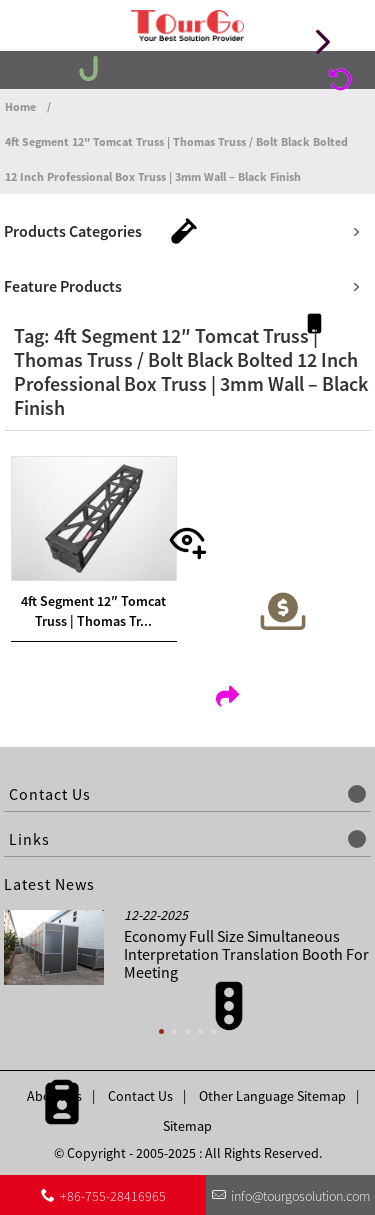 The height and width of the screenshot is (1215, 375). What do you see at coordinates (62, 1102) in the screenshot?
I see `view user profile or personnel record` at bounding box center [62, 1102].